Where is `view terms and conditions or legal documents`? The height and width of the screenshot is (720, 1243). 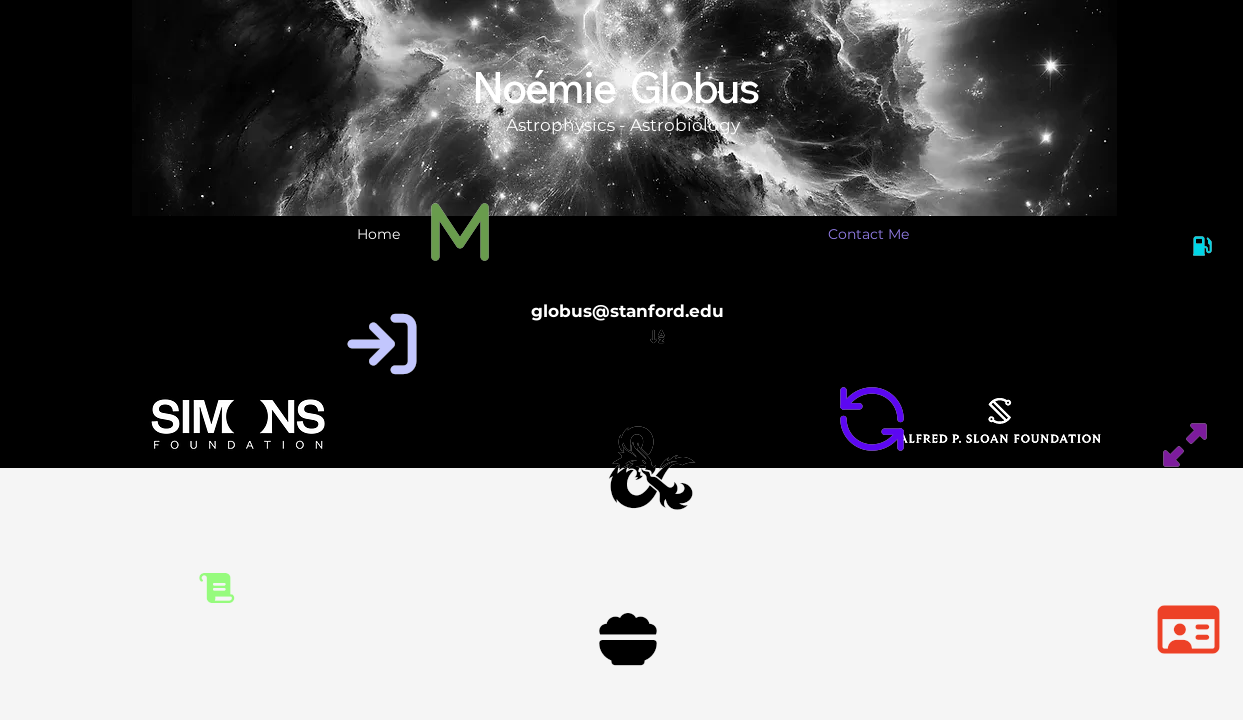
view terms and conditions or legal documents is located at coordinates (218, 588).